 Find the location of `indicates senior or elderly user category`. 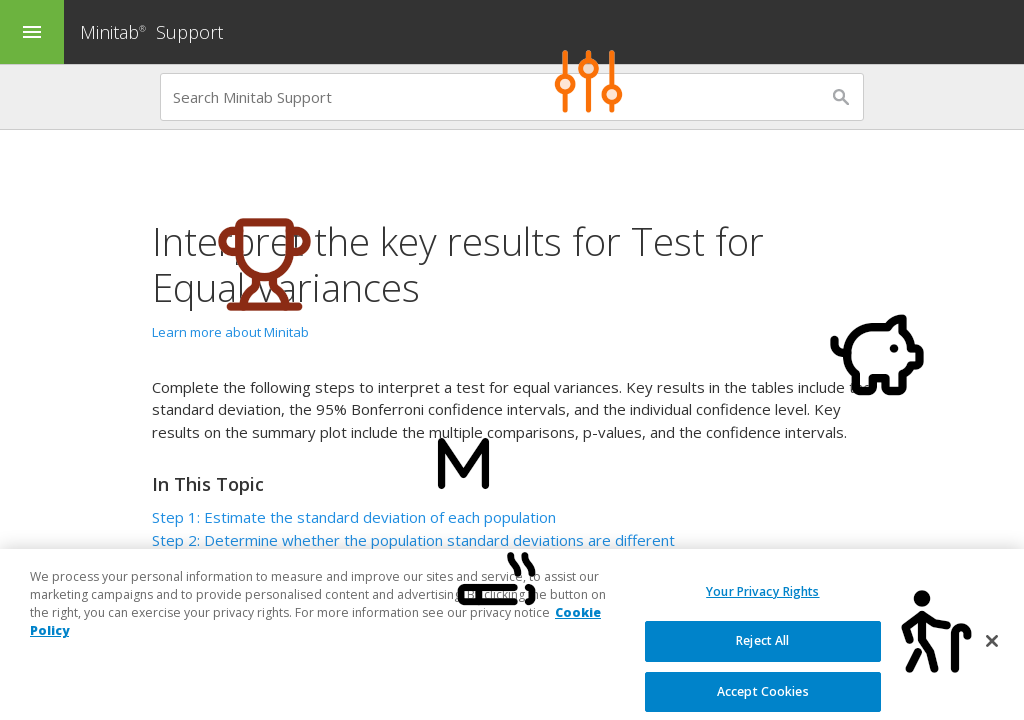

indicates senior or elderly user category is located at coordinates (938, 631).